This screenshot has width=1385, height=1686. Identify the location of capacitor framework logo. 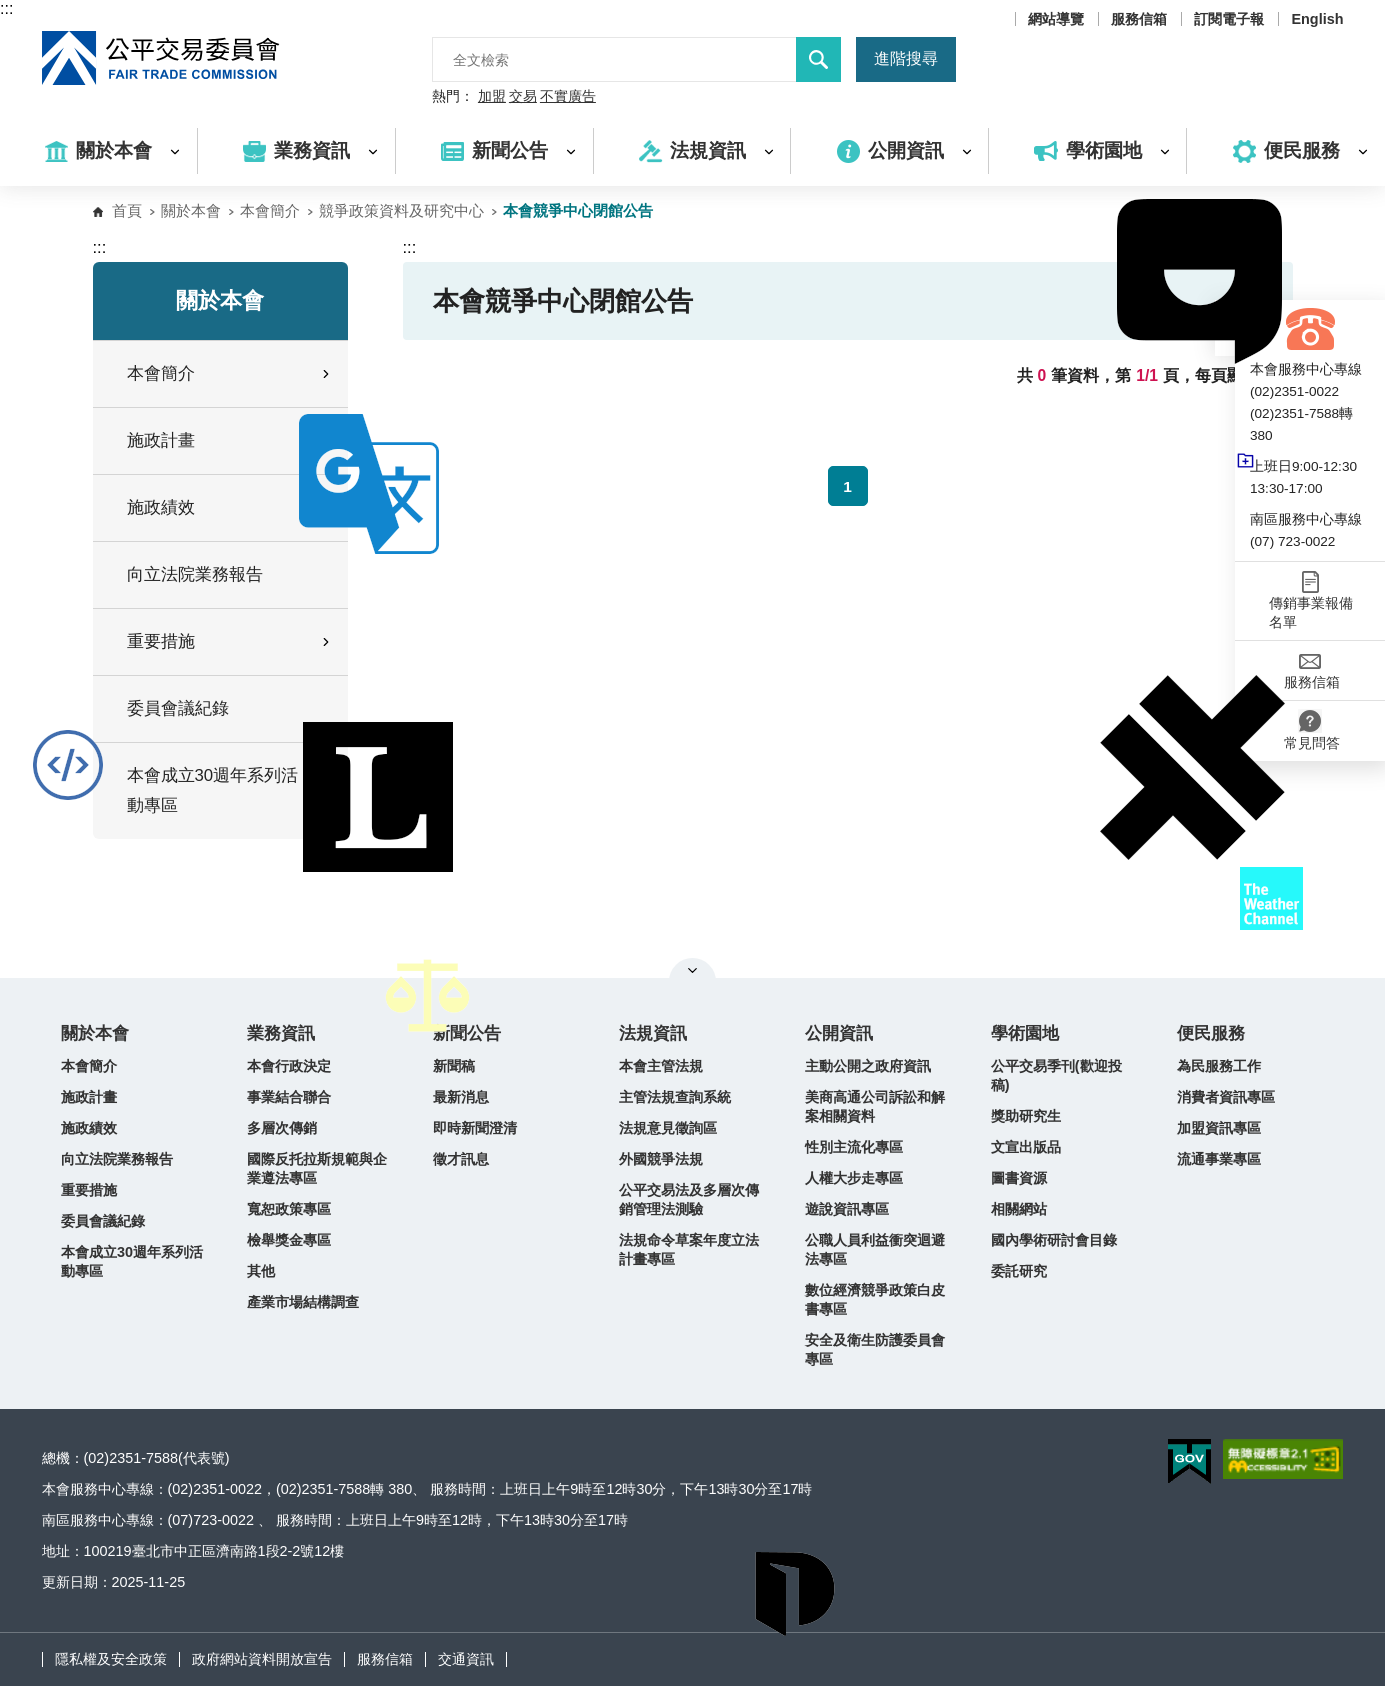
(1192, 767).